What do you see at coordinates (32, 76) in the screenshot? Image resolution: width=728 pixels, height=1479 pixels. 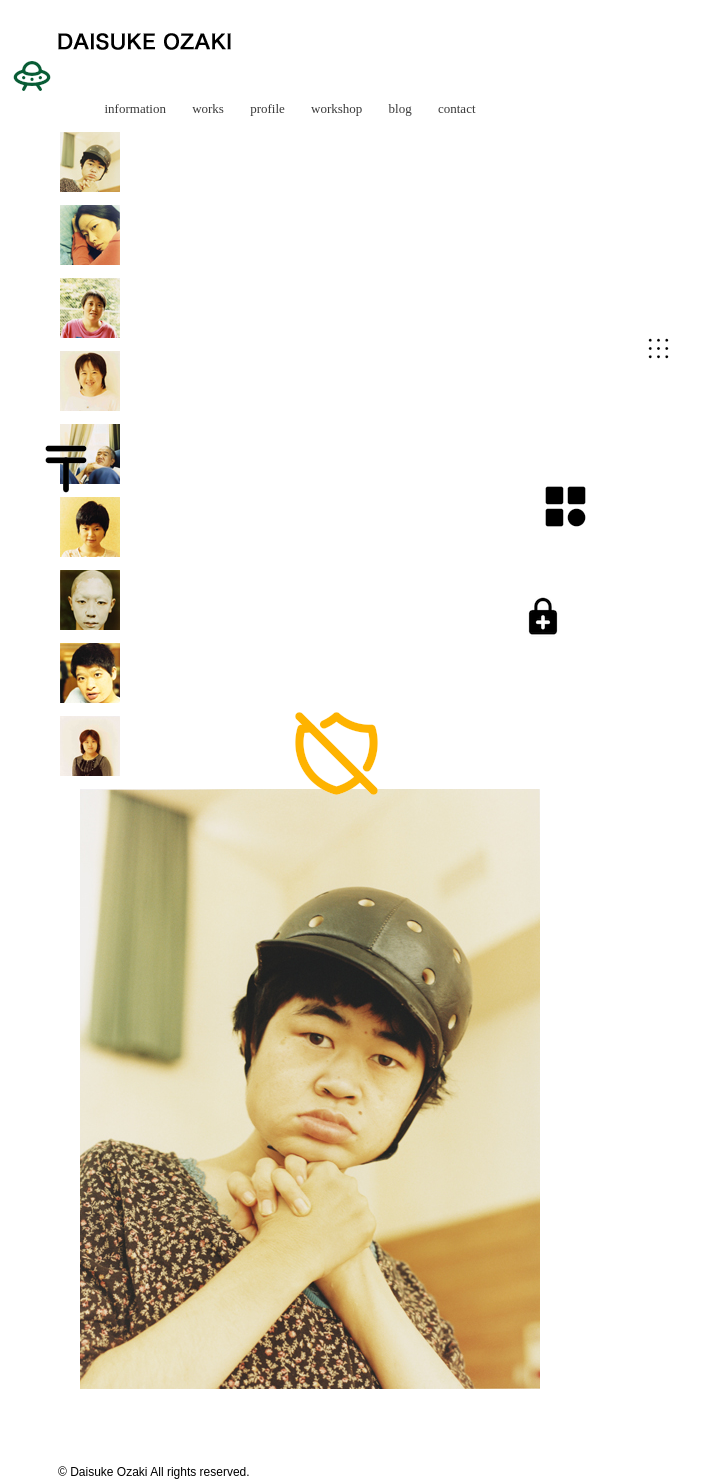 I see `access sci-fi or space-themed content` at bounding box center [32, 76].